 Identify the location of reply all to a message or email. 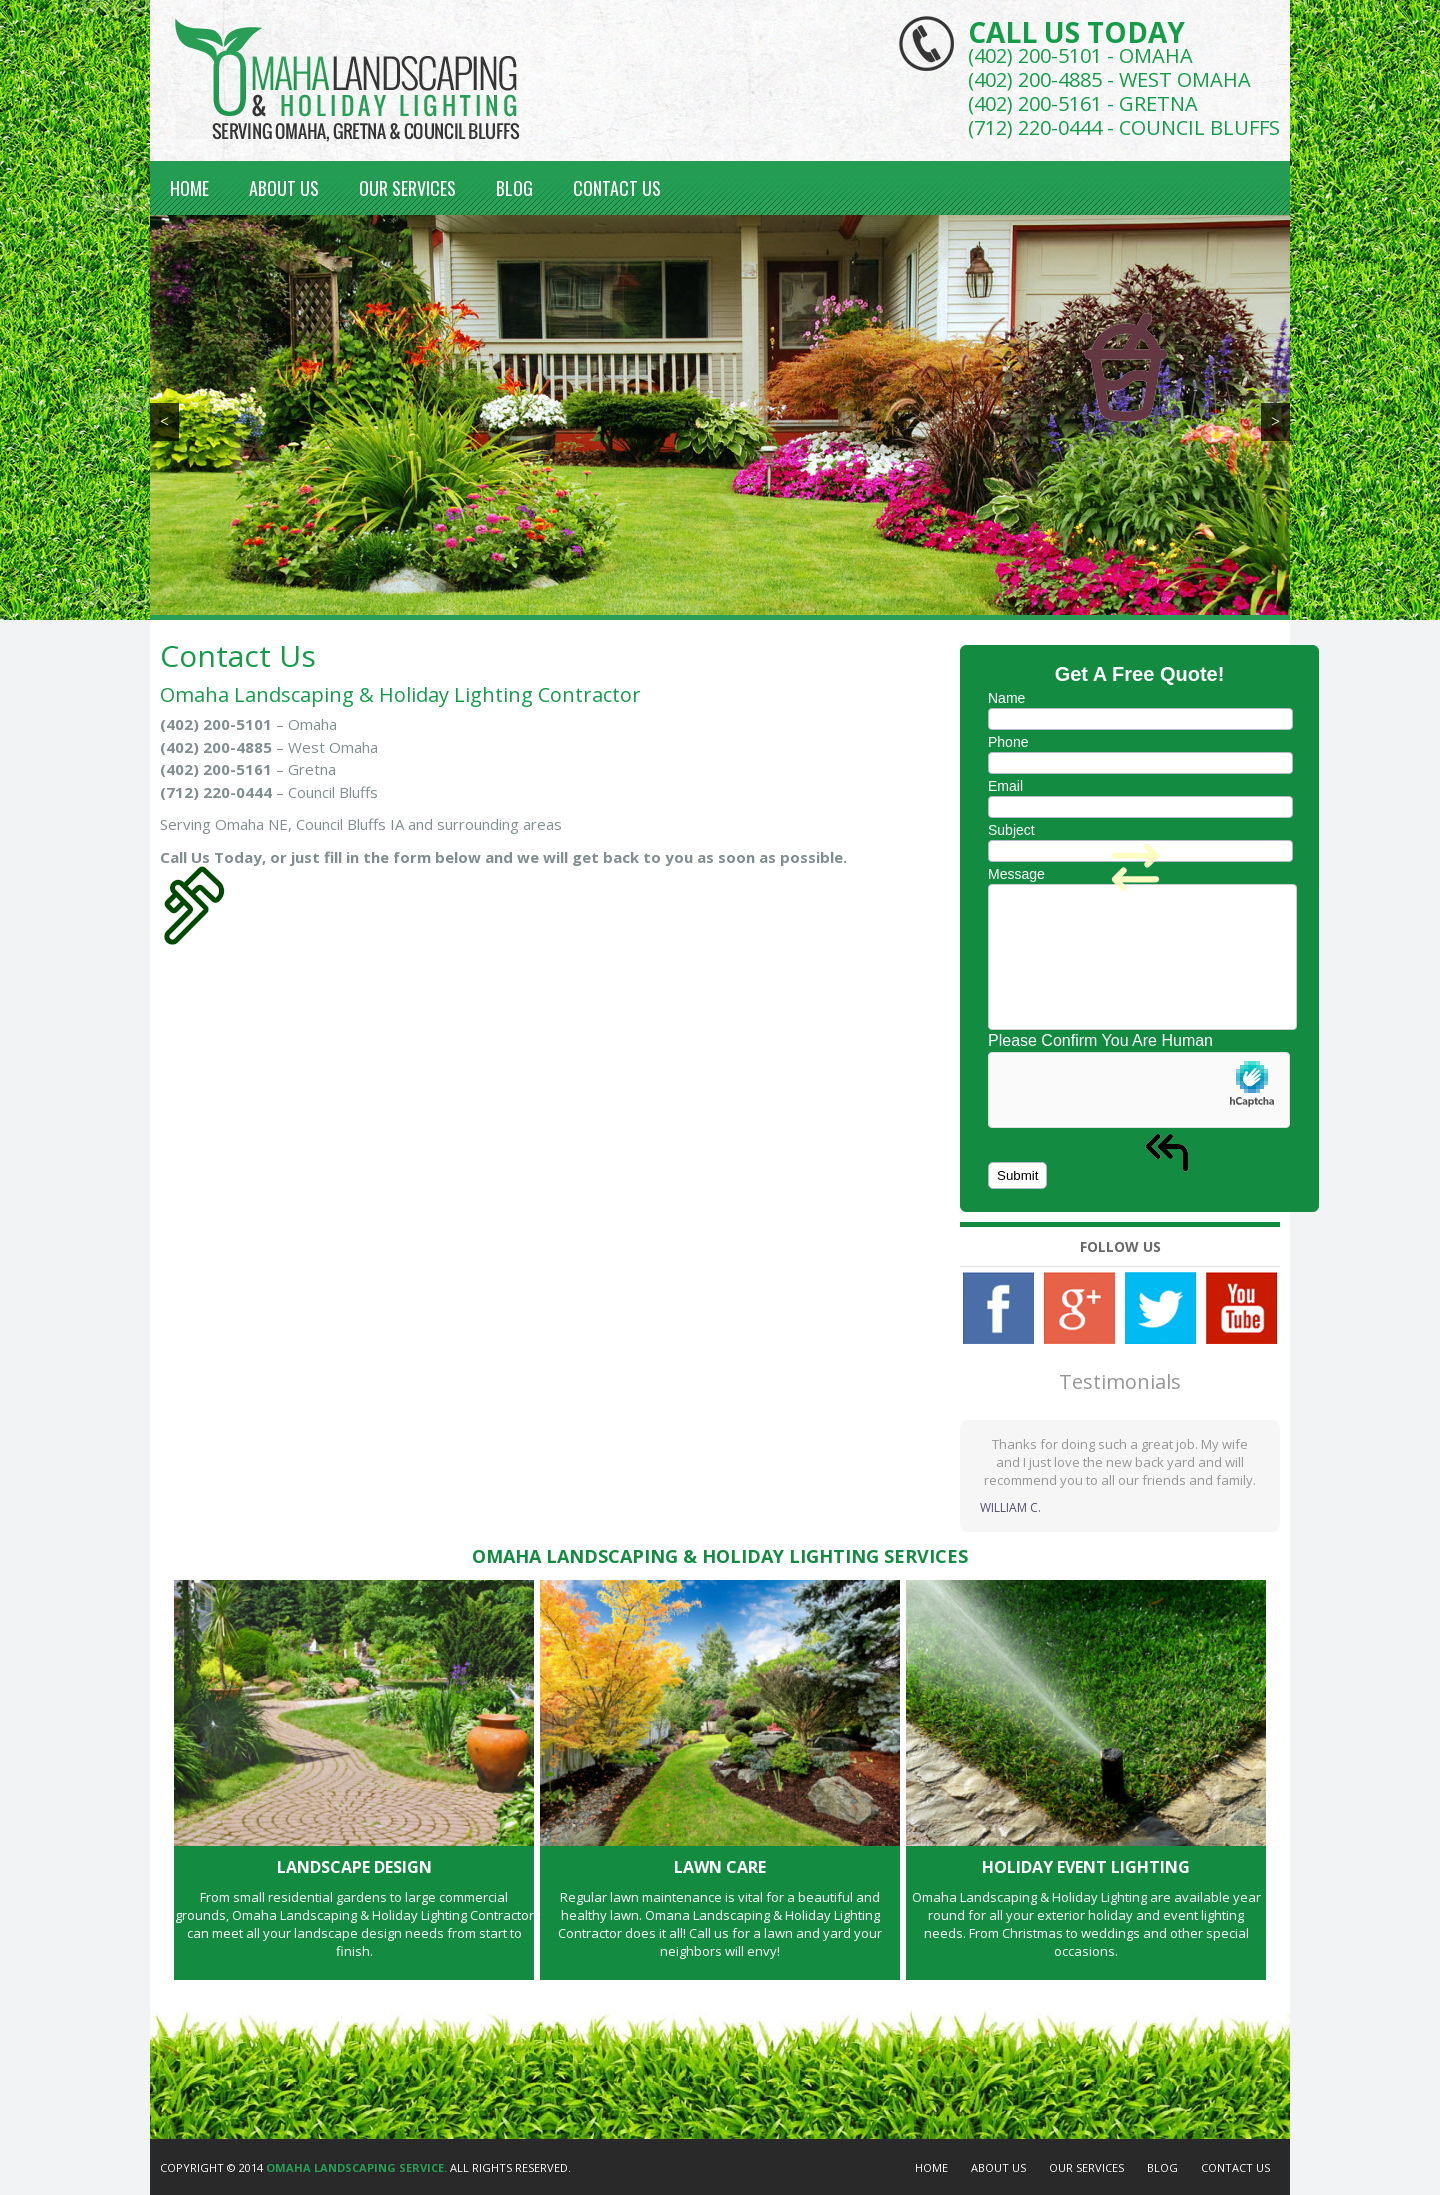
(1168, 1154).